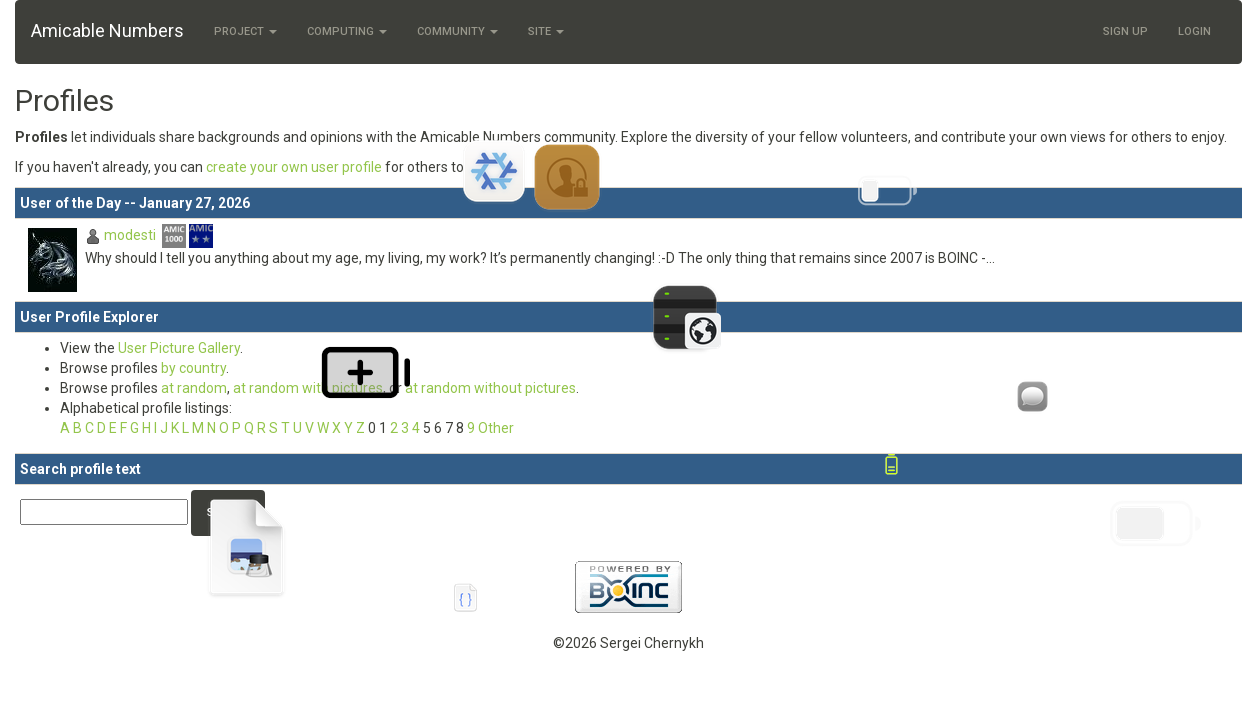 The width and height of the screenshot is (1257, 720). Describe the element at coordinates (567, 177) in the screenshot. I see `configure network information service (NIS) settings` at that location.